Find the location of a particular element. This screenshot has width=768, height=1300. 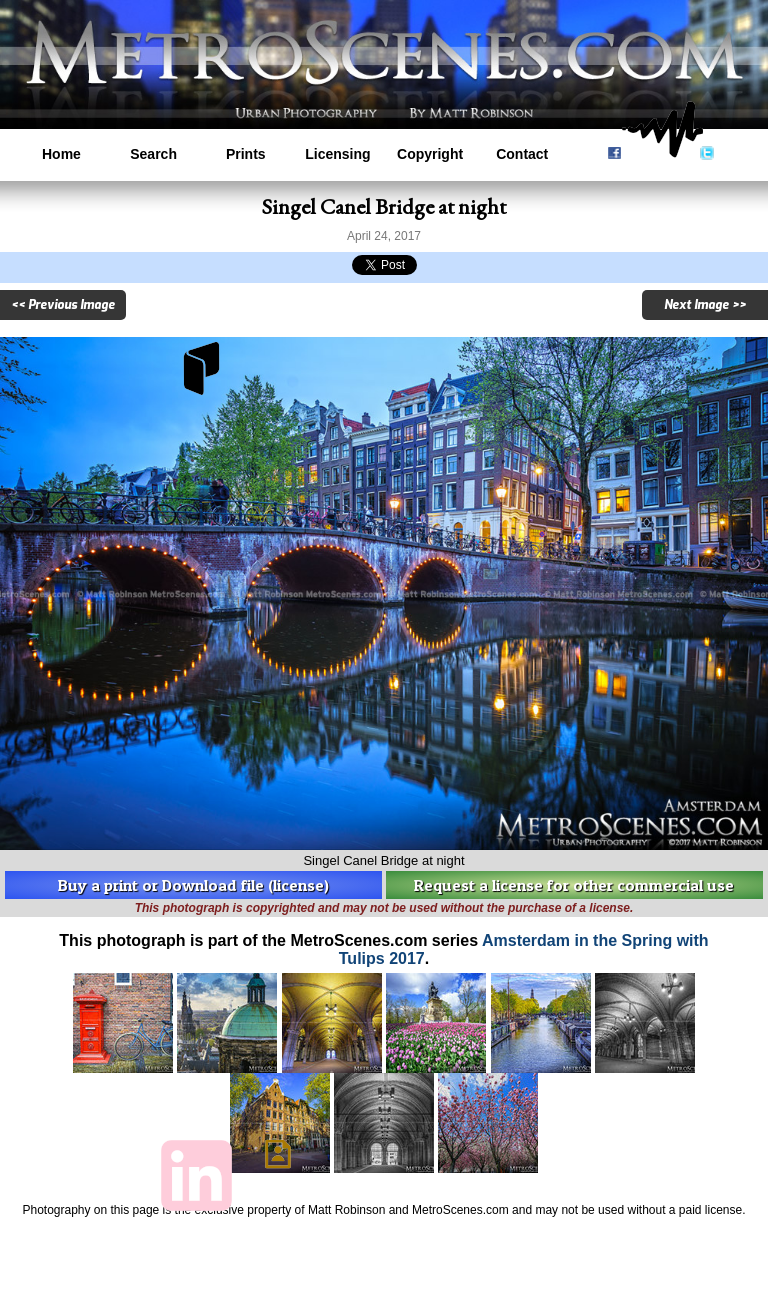

open linkedin profile is located at coordinates (196, 1175).